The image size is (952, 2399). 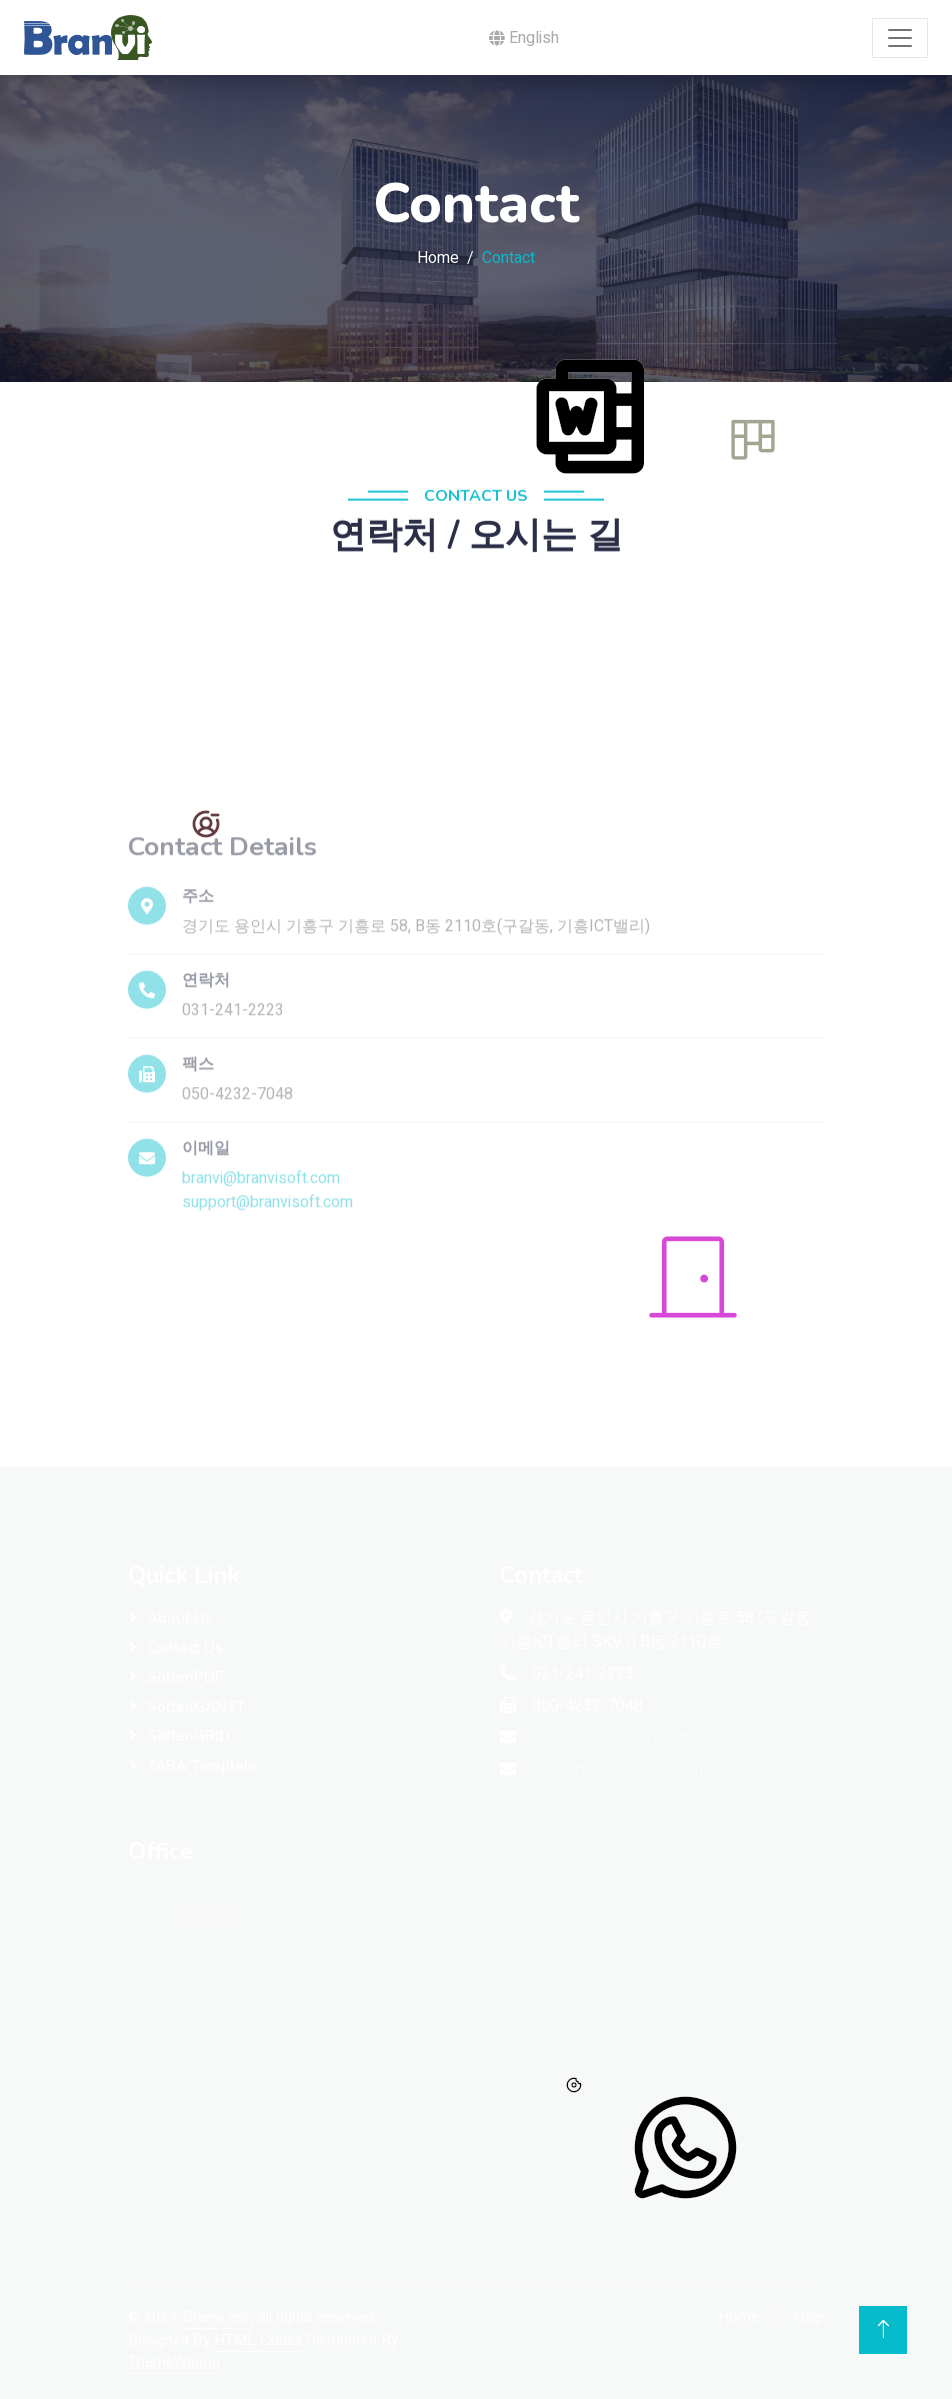 I want to click on exit or log out of the application, so click(x=693, y=1277).